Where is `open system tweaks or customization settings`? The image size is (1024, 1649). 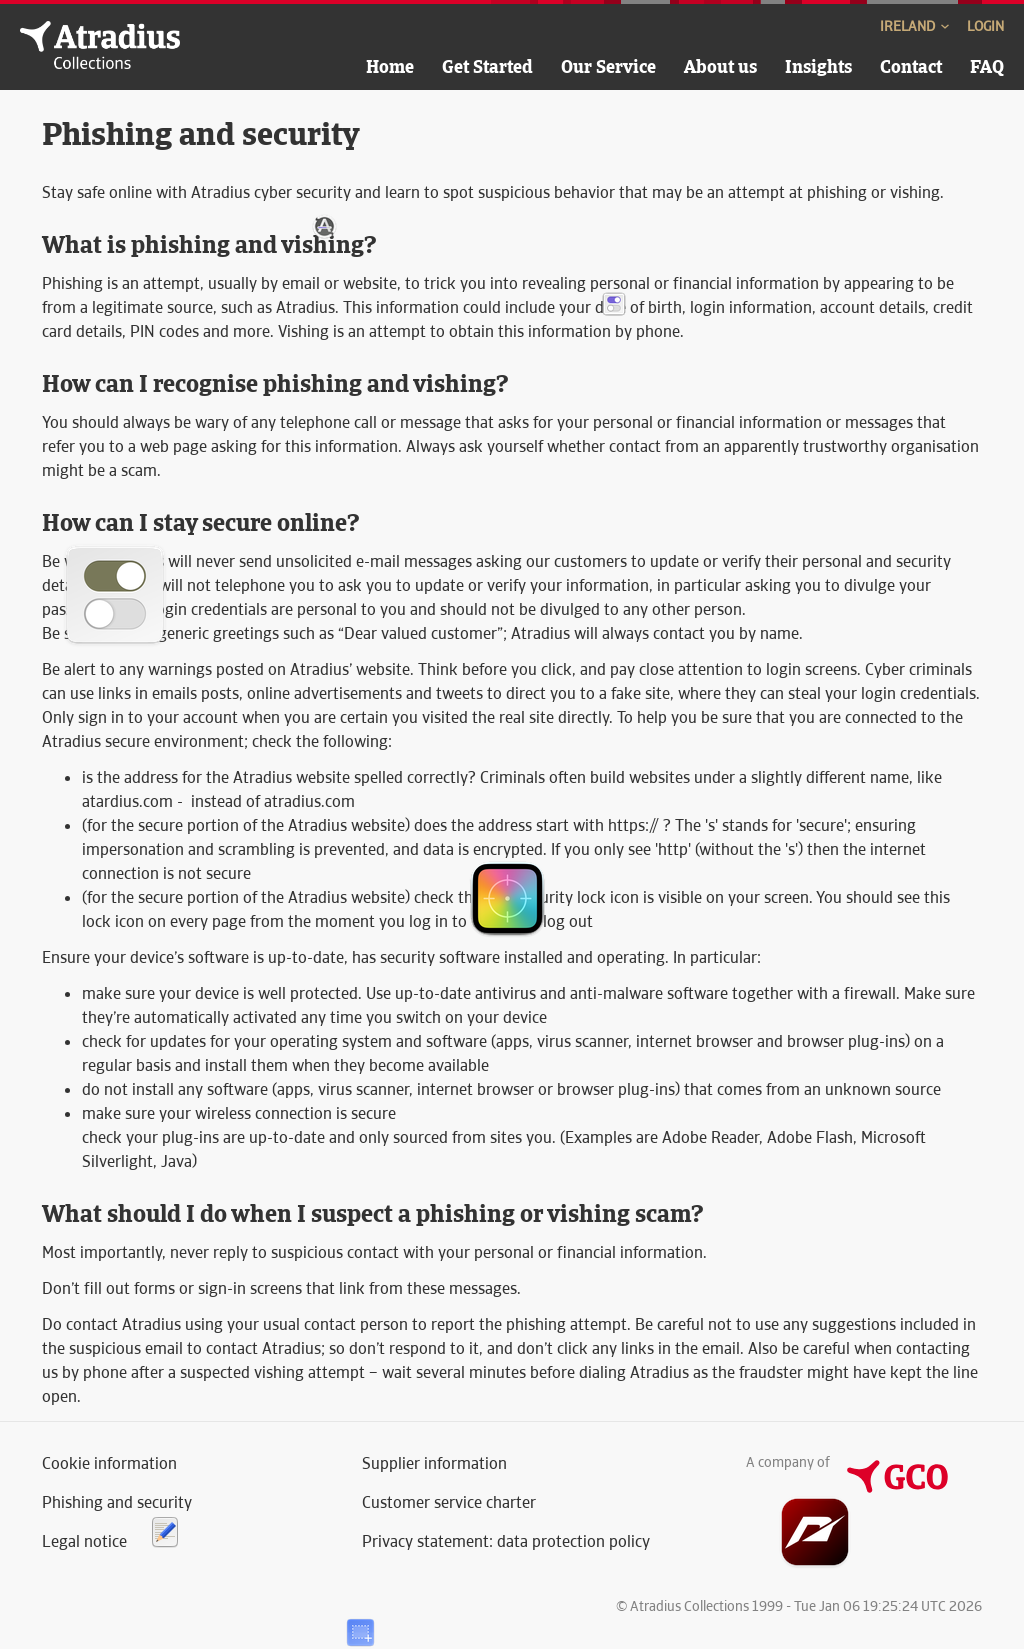
open system tweaks or customization settings is located at coordinates (115, 595).